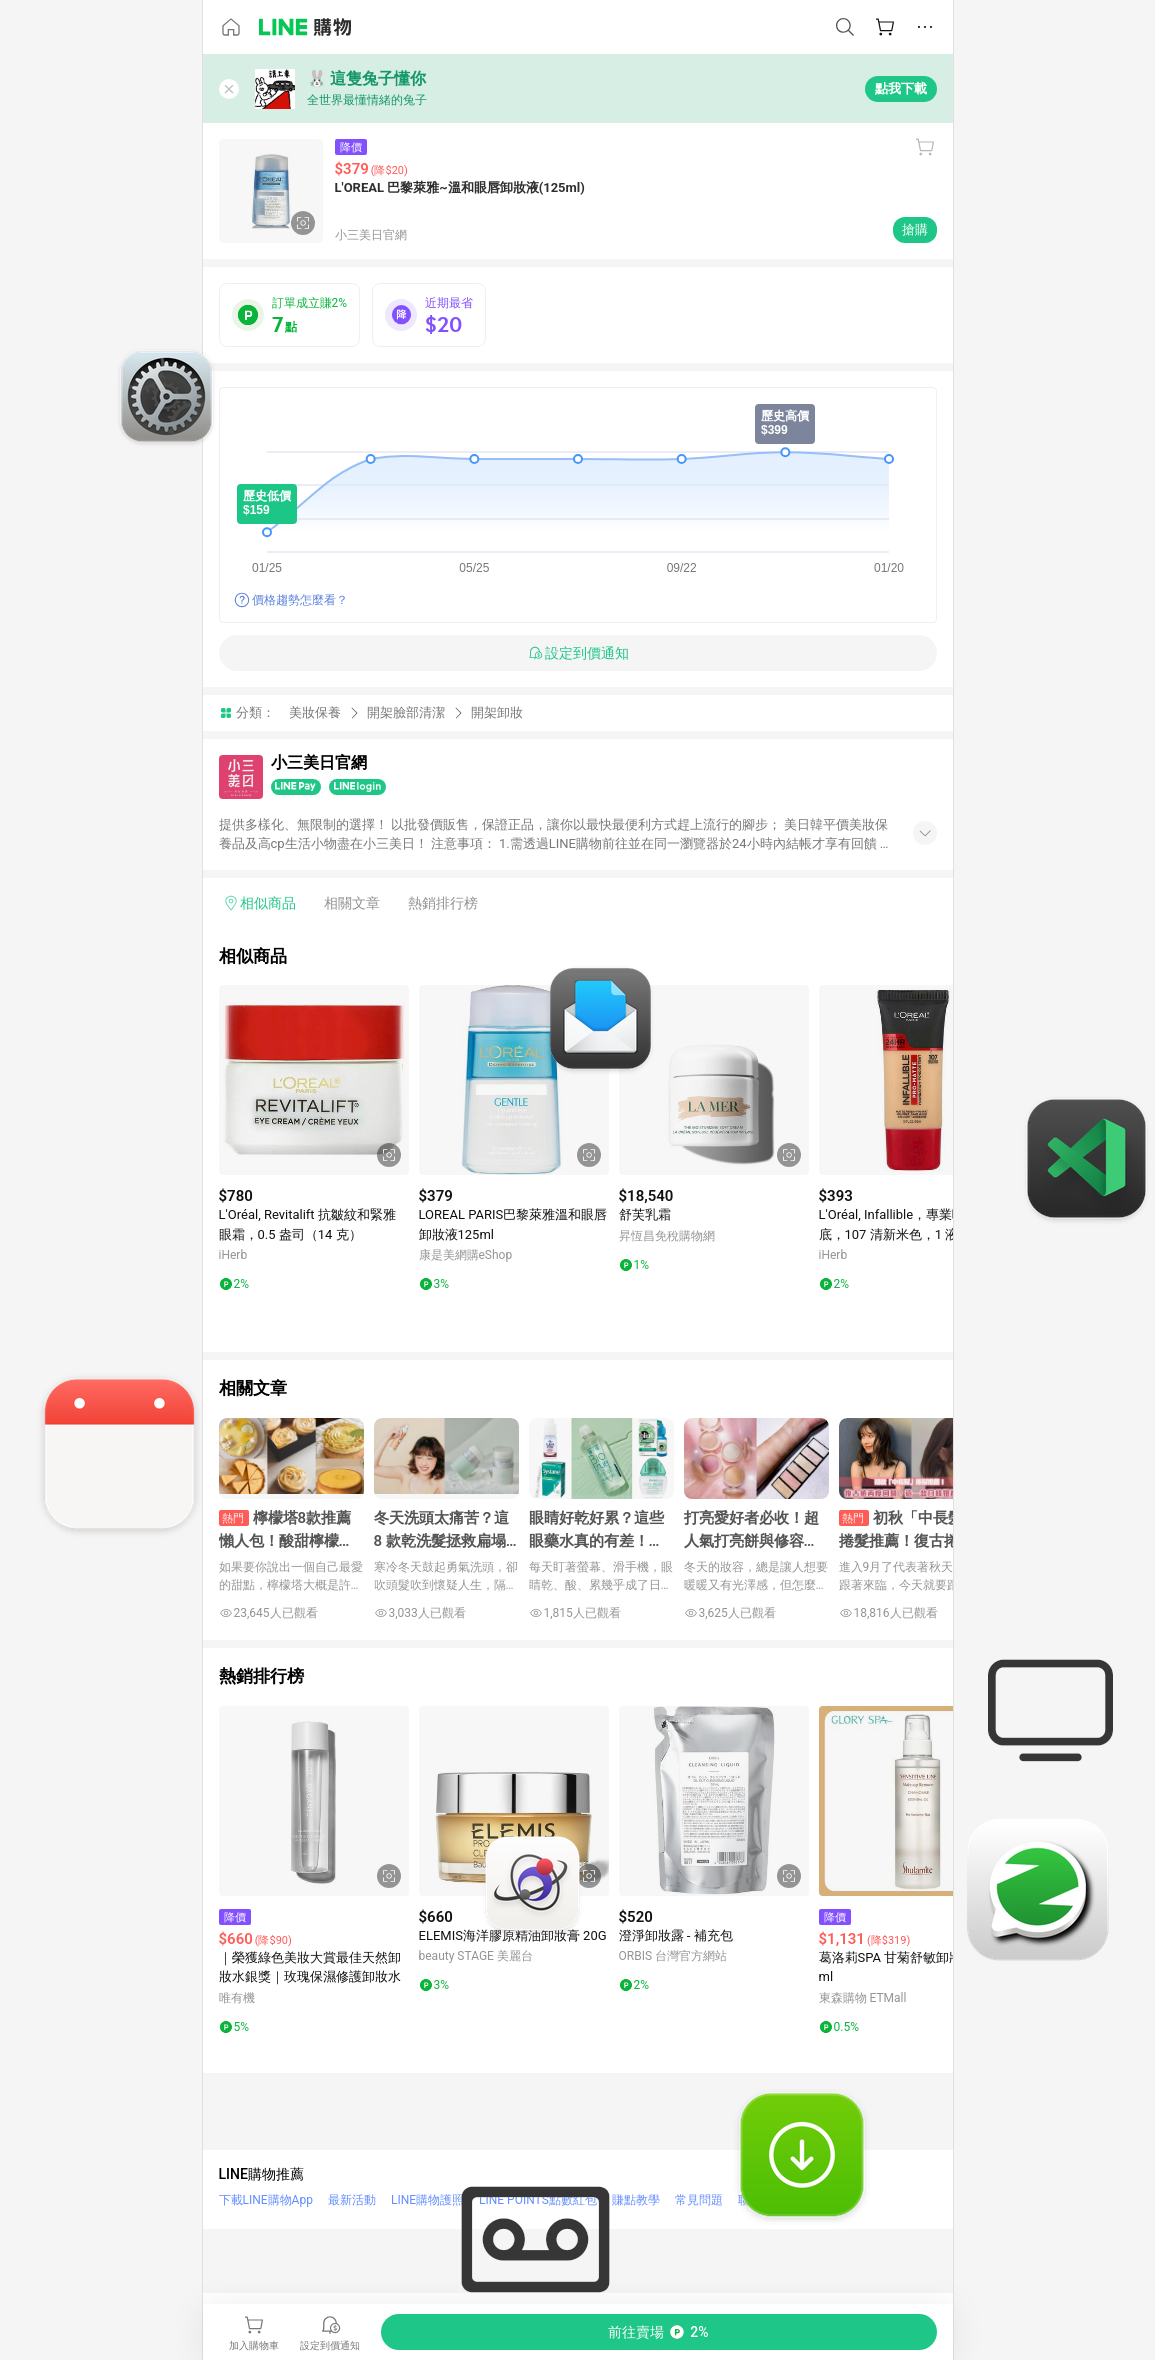 This screenshot has height=2360, width=1155. I want to click on open a calendar file, so click(119, 1455).